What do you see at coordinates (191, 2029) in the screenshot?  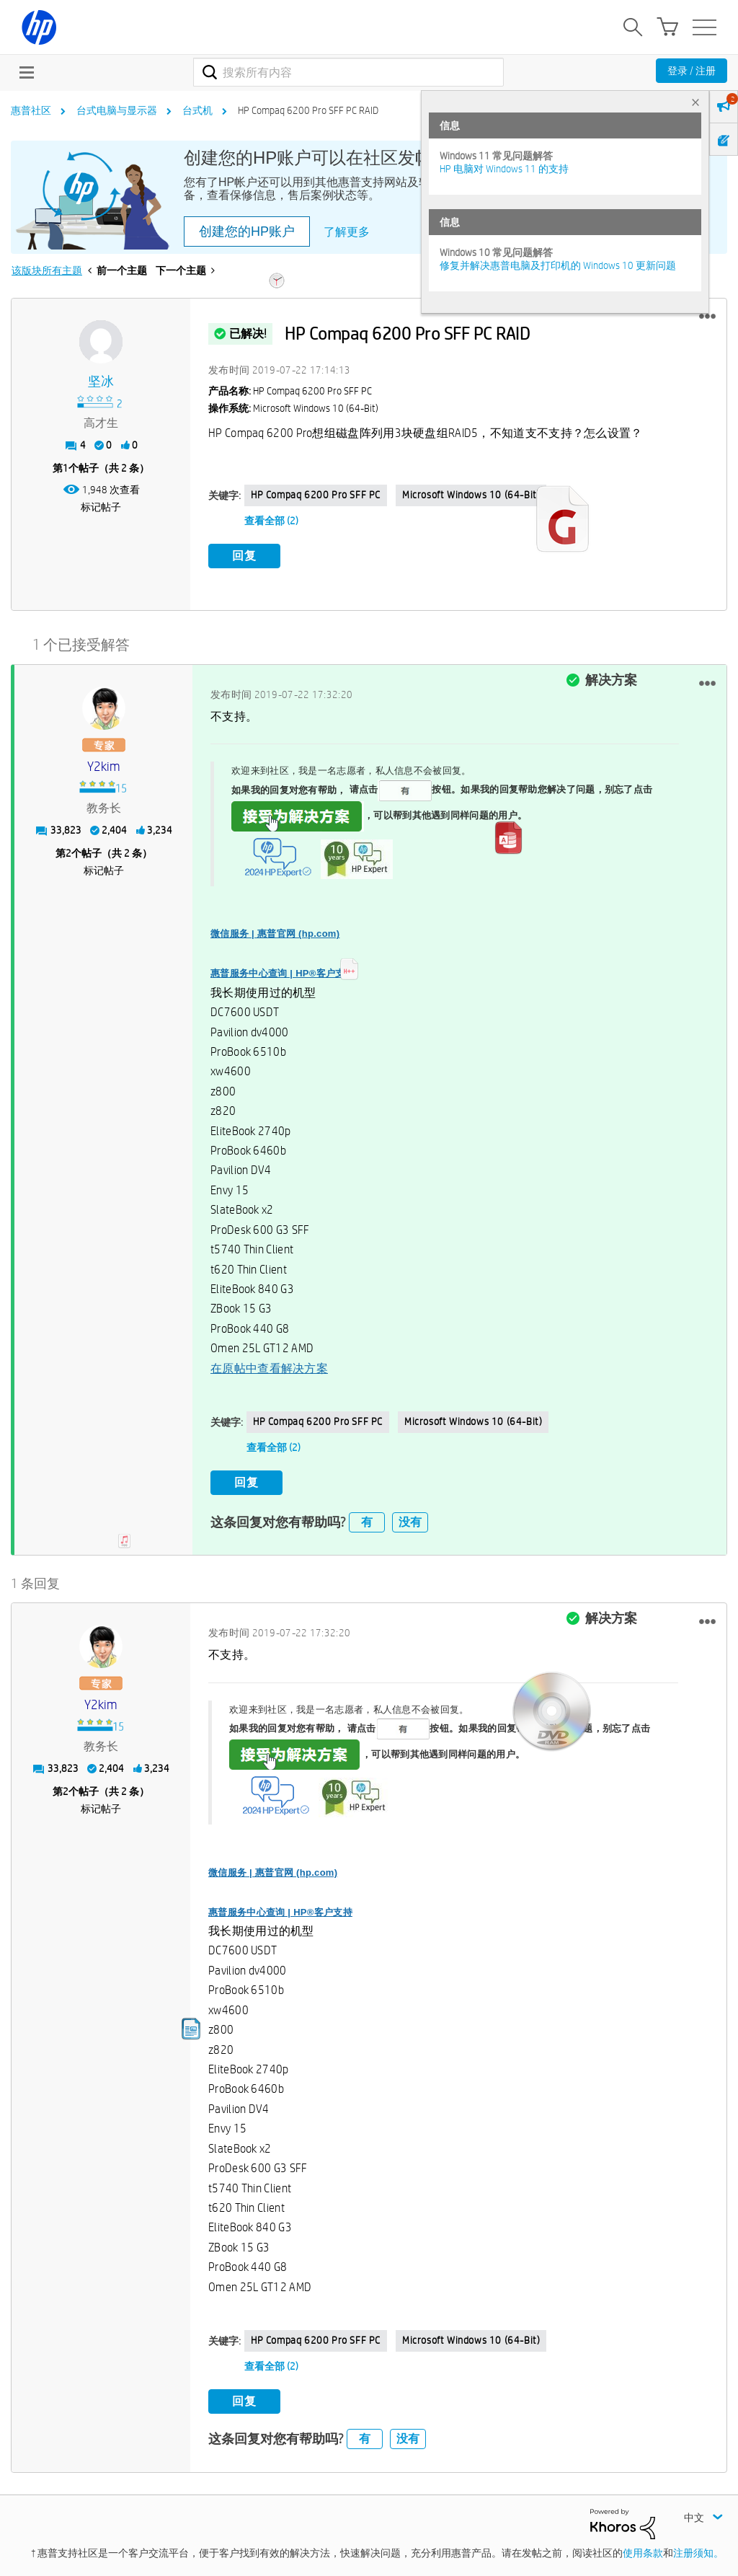 I see `libreoffice writer text template file` at bounding box center [191, 2029].